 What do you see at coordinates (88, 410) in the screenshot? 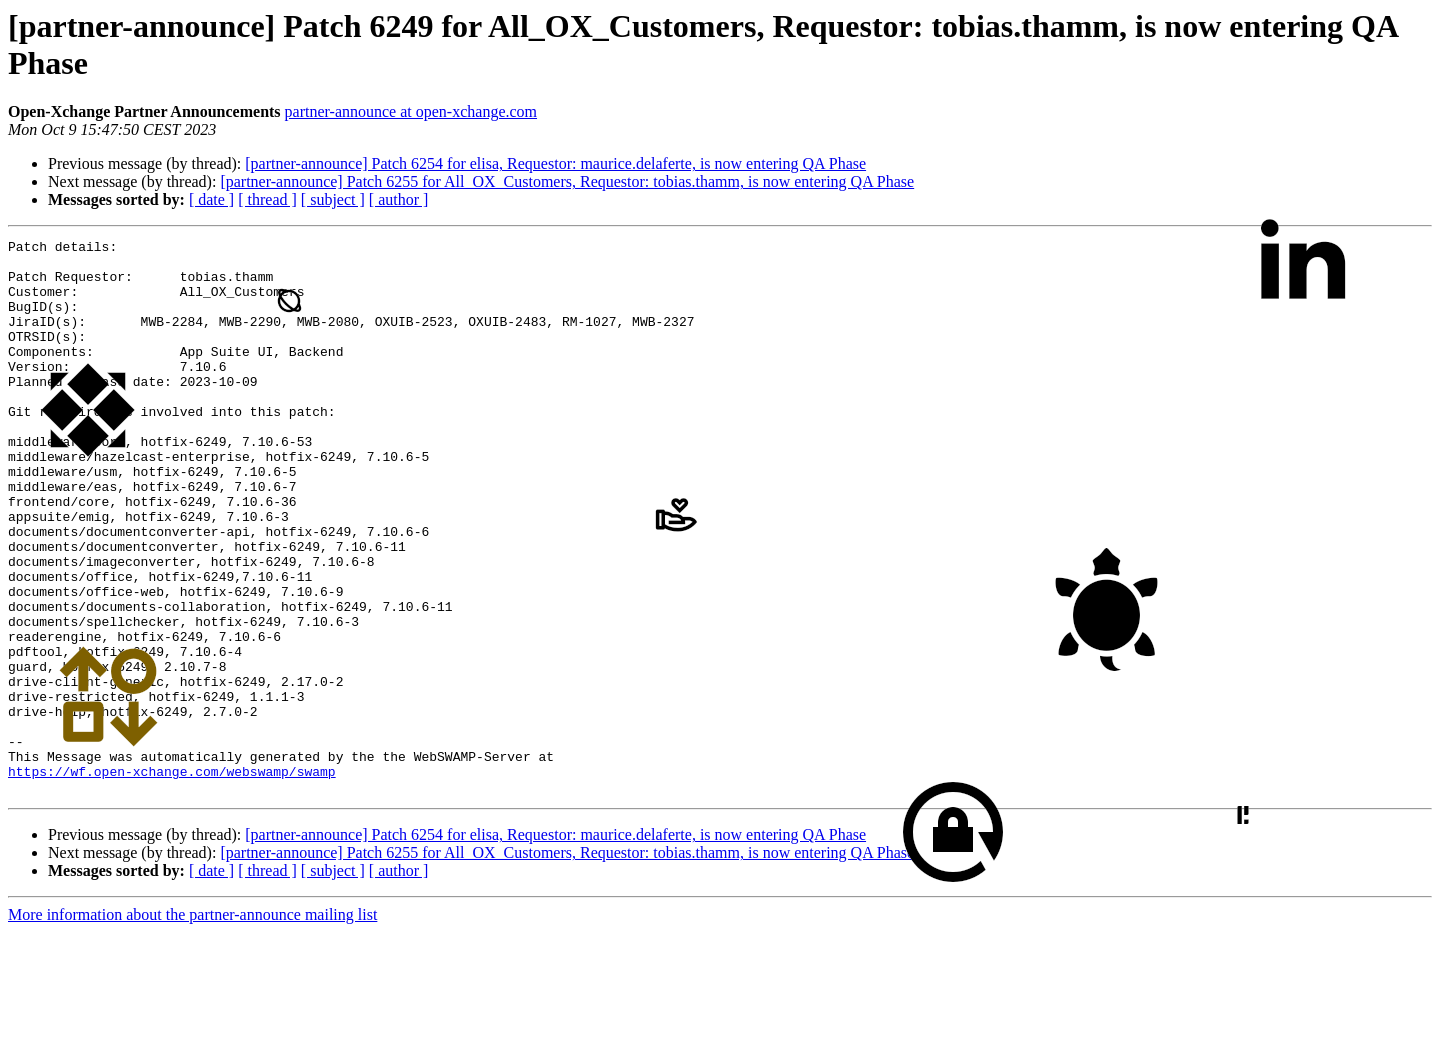
I see `centos linux operating system logo` at bounding box center [88, 410].